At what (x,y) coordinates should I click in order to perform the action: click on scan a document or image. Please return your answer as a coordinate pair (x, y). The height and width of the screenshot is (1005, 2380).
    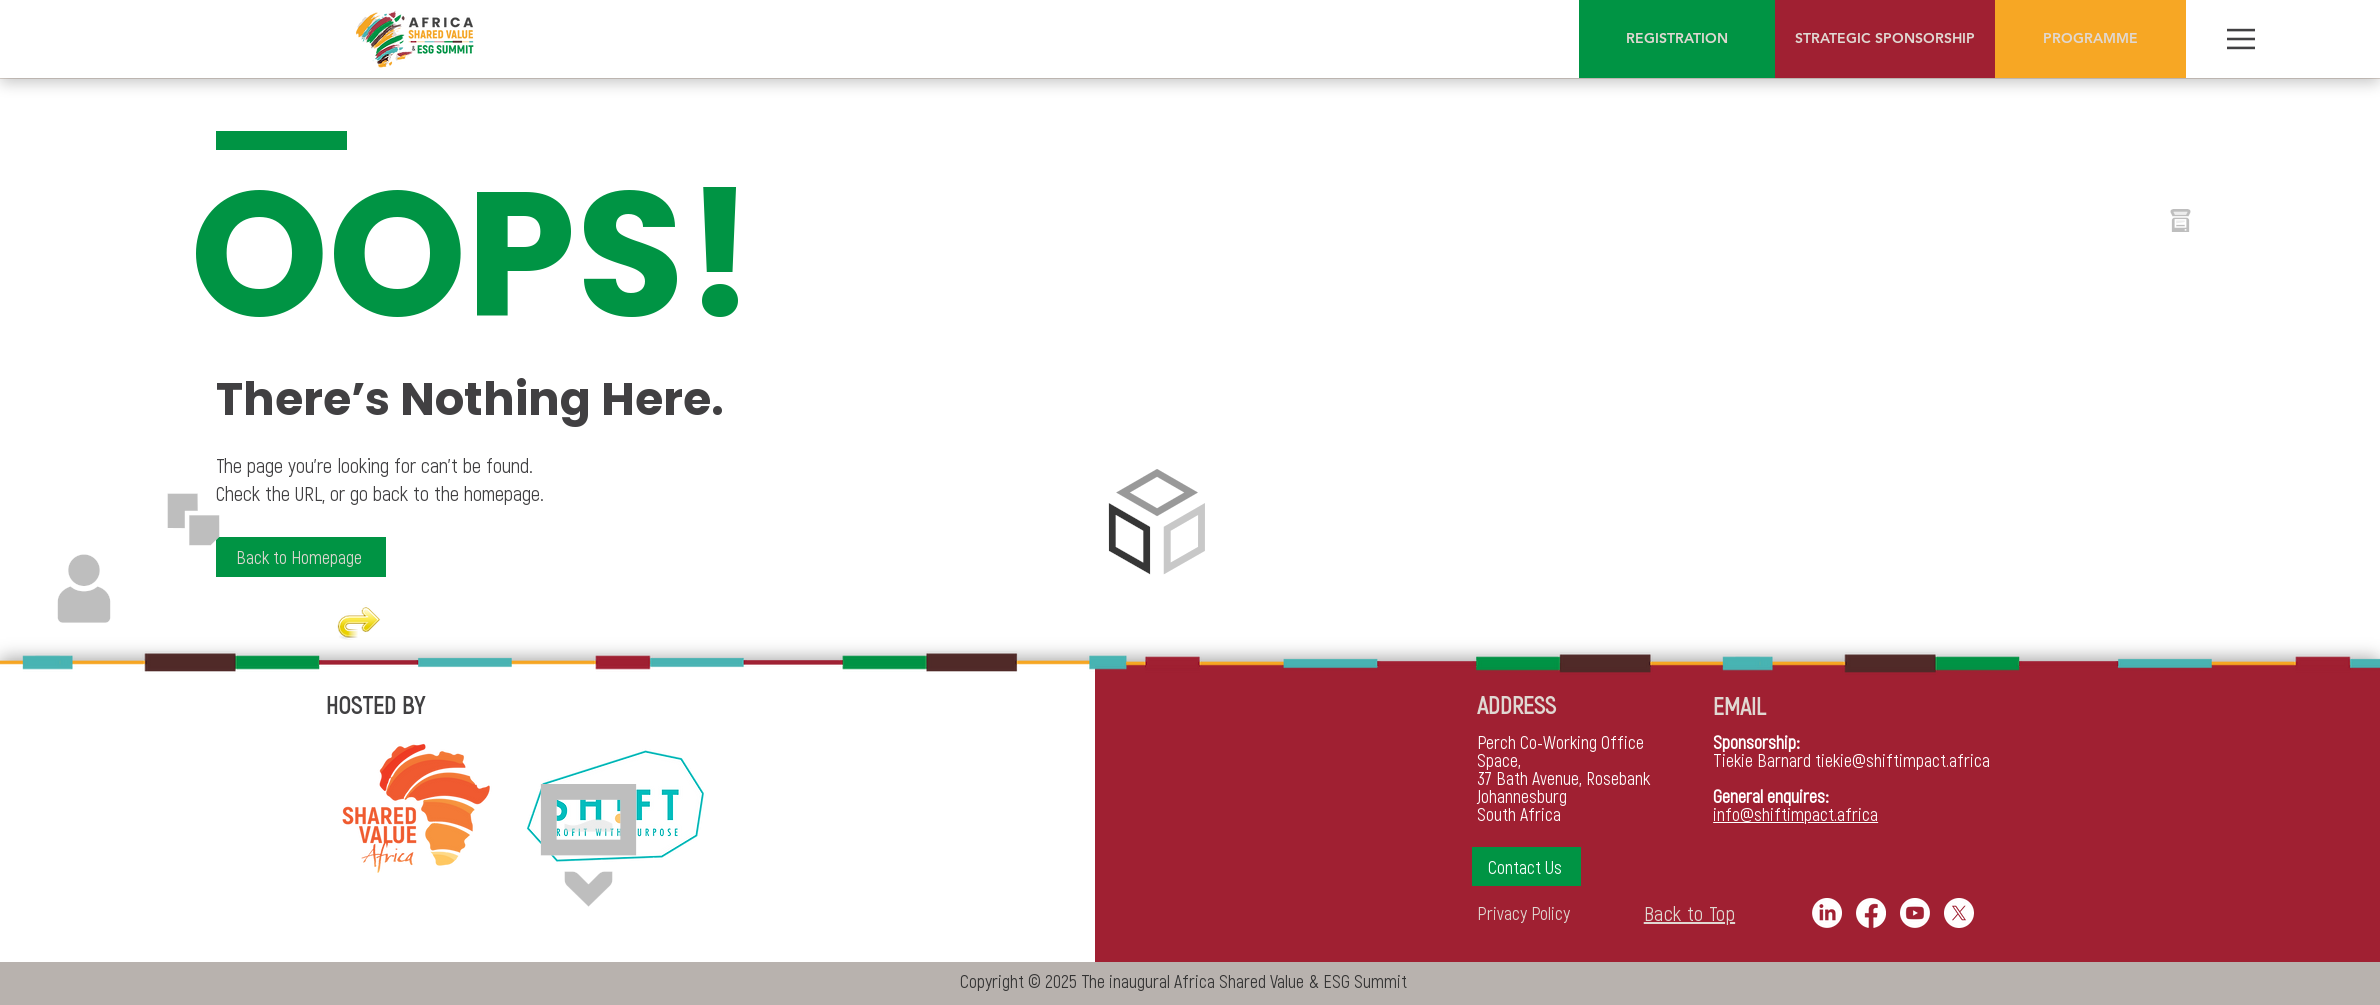
    Looking at the image, I should click on (2180, 220).